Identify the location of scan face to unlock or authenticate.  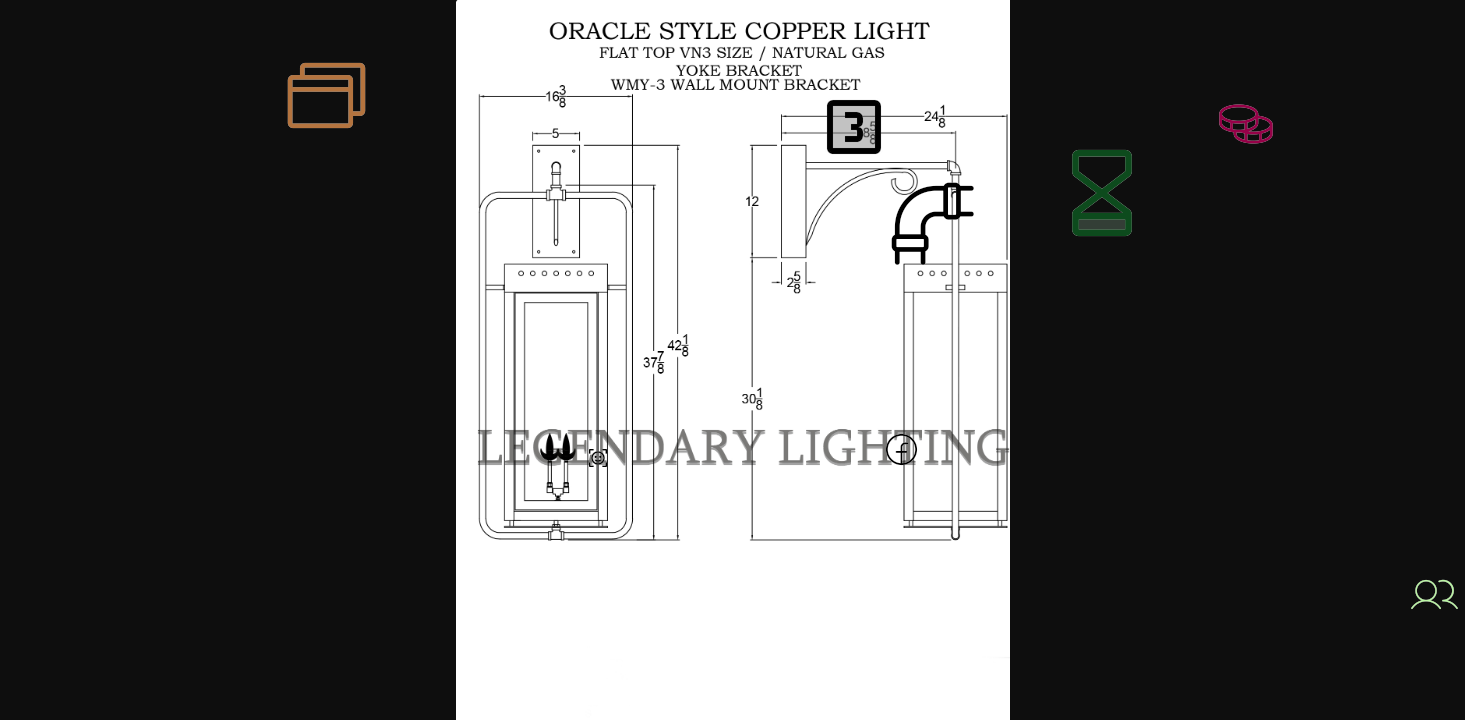
(598, 458).